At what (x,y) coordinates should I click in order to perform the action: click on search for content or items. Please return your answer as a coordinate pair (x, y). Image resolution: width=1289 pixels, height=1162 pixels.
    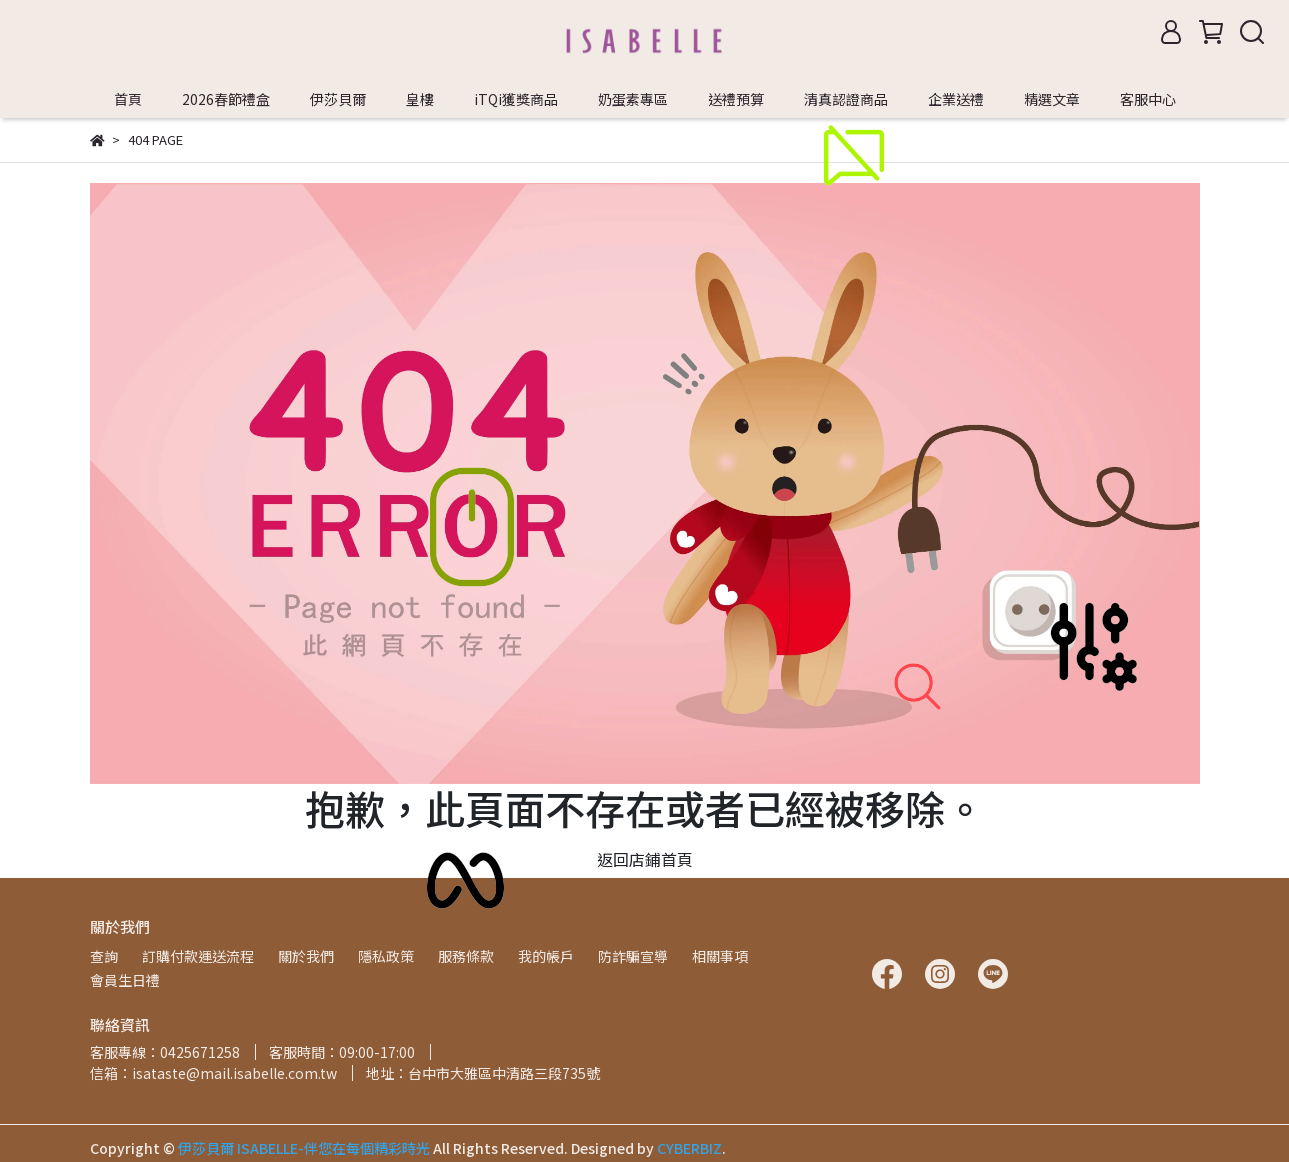
    Looking at the image, I should click on (917, 686).